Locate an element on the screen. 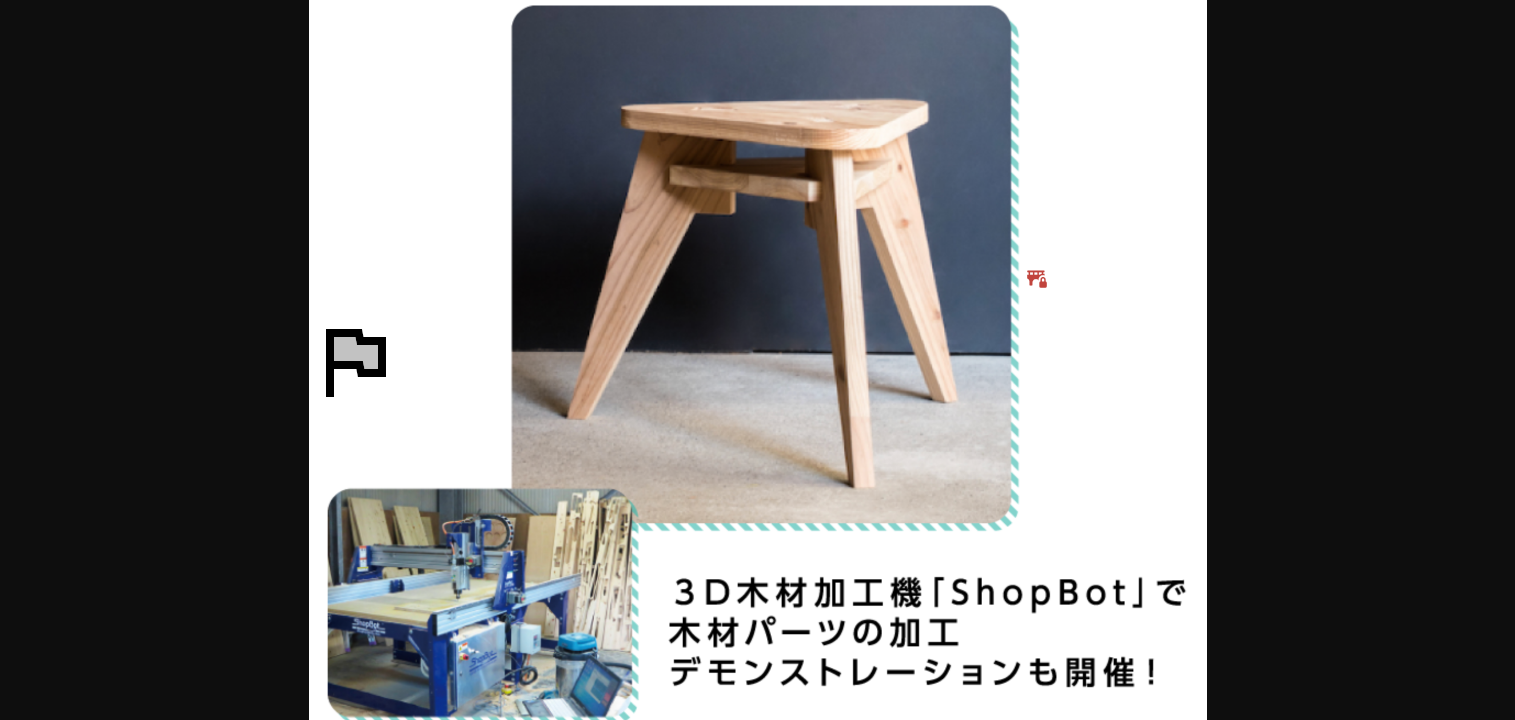  flag or mark an item for follow-up is located at coordinates (354, 361).